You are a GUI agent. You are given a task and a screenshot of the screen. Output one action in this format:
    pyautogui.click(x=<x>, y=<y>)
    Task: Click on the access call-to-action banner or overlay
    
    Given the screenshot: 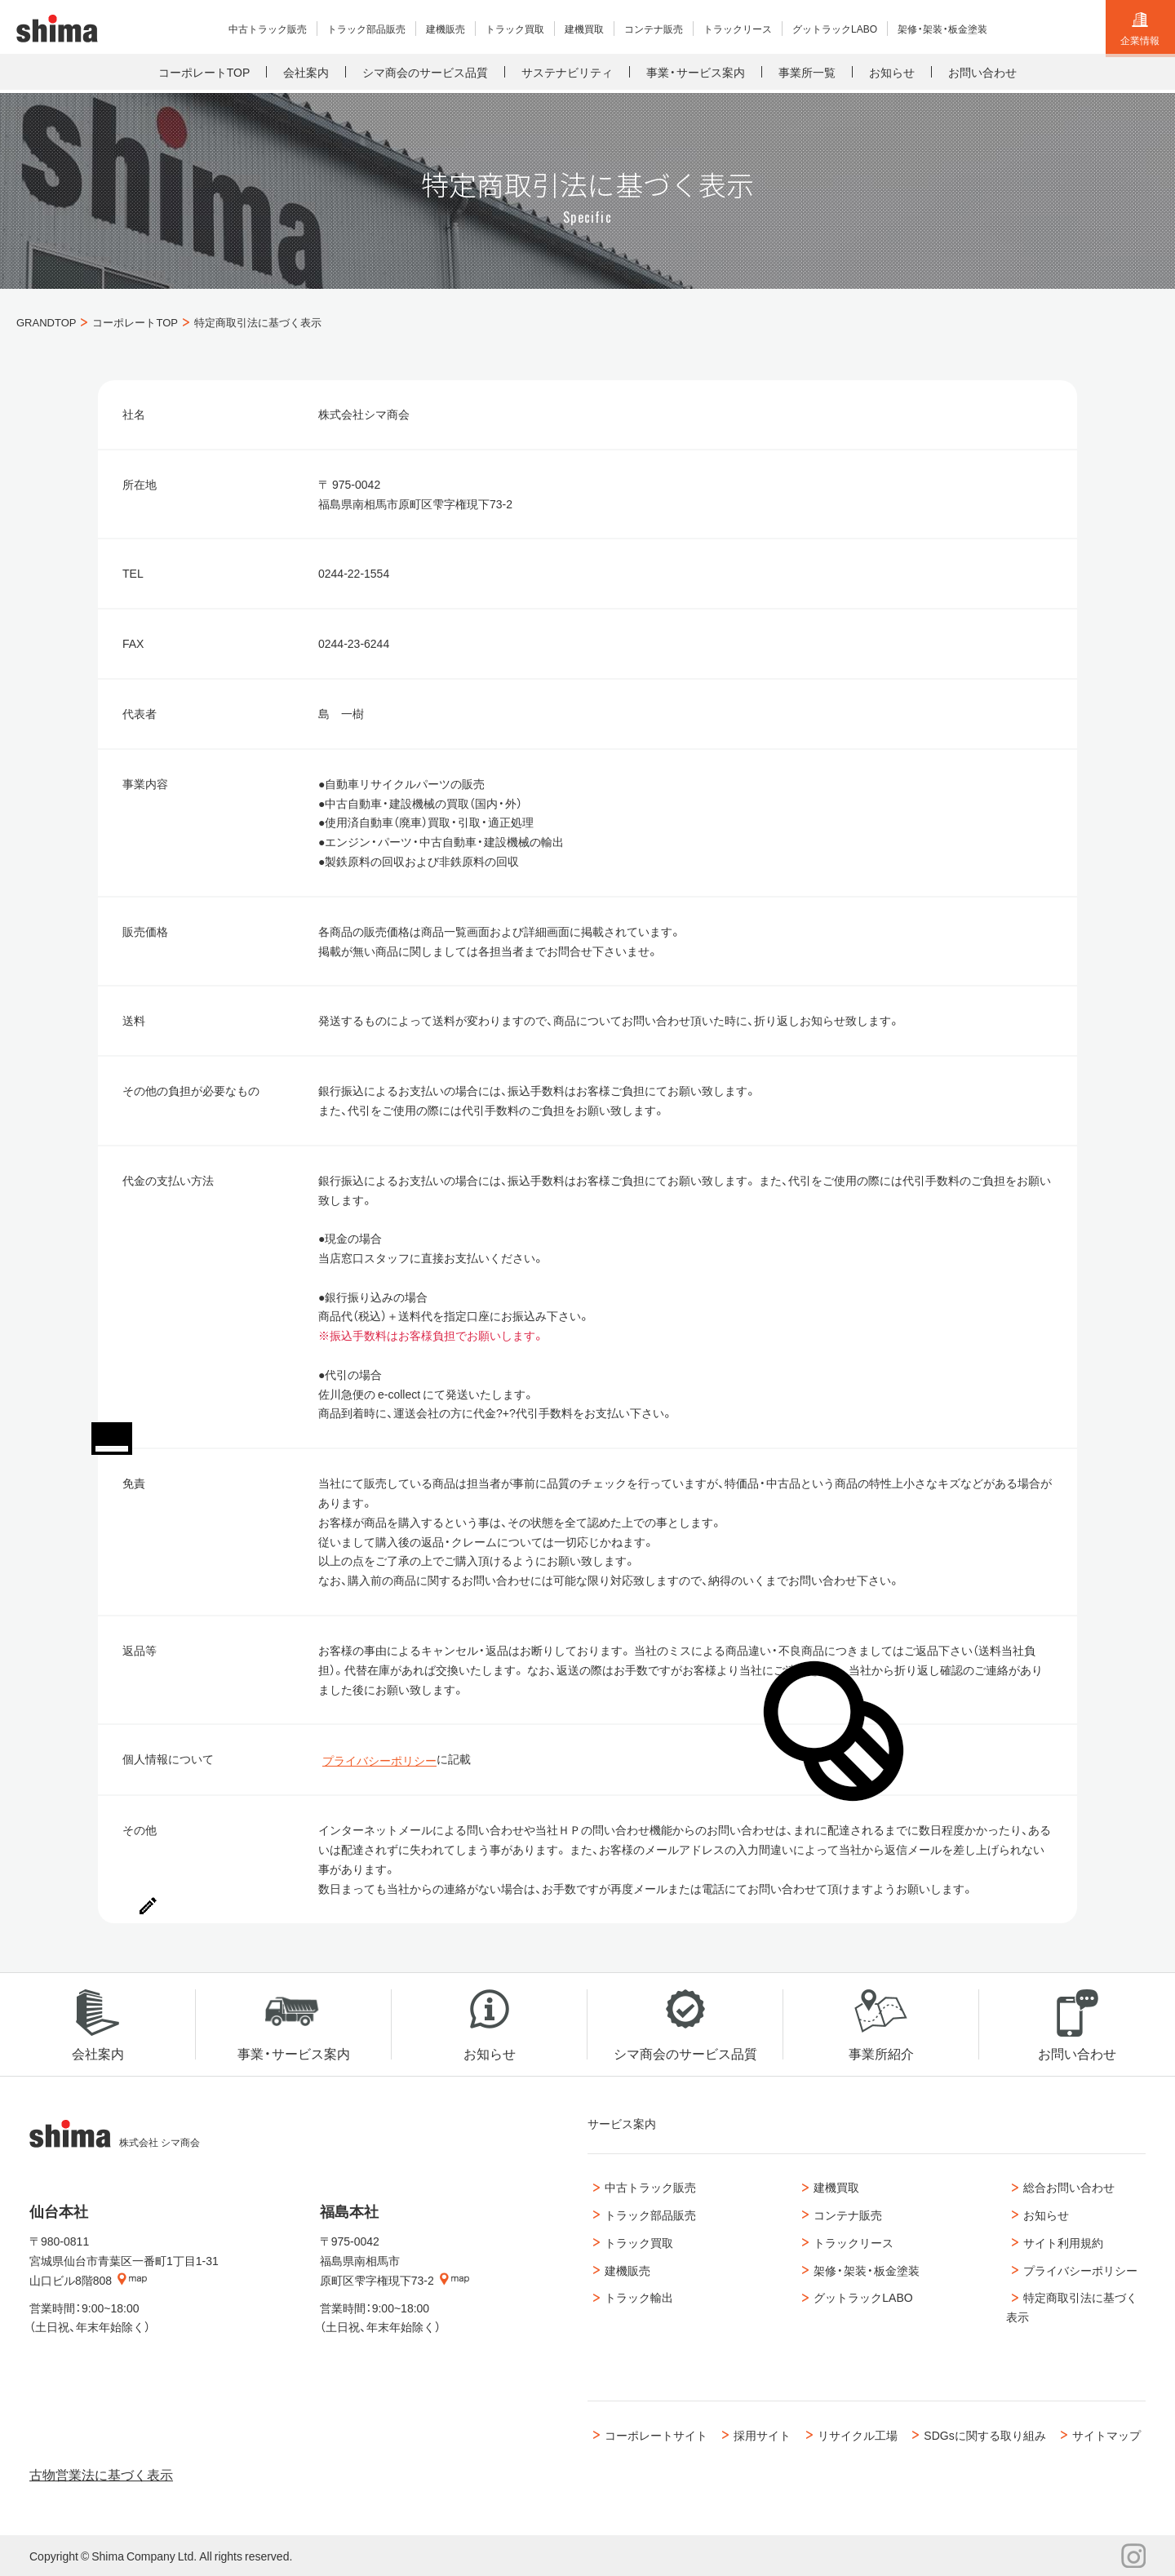 What is the action you would take?
    pyautogui.click(x=112, y=1439)
    